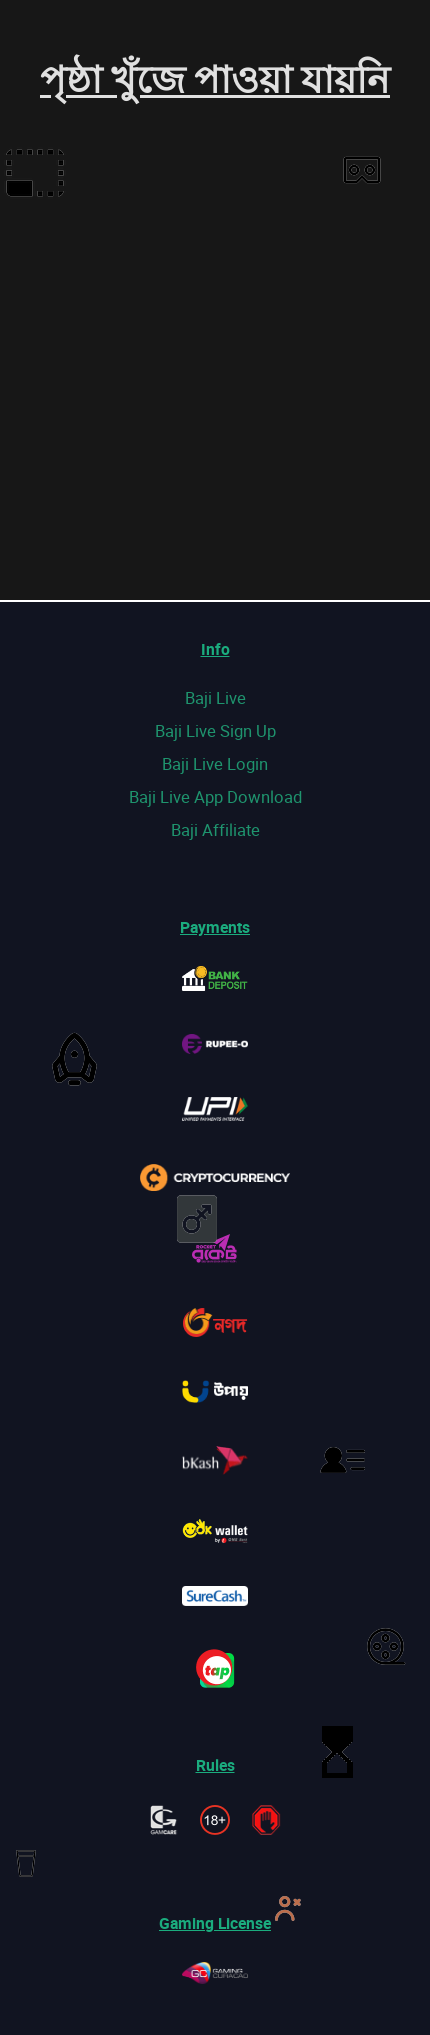 The width and height of the screenshot is (430, 2035). What do you see at coordinates (337, 1752) in the screenshot?
I see `indicates time remaining or process in progress` at bounding box center [337, 1752].